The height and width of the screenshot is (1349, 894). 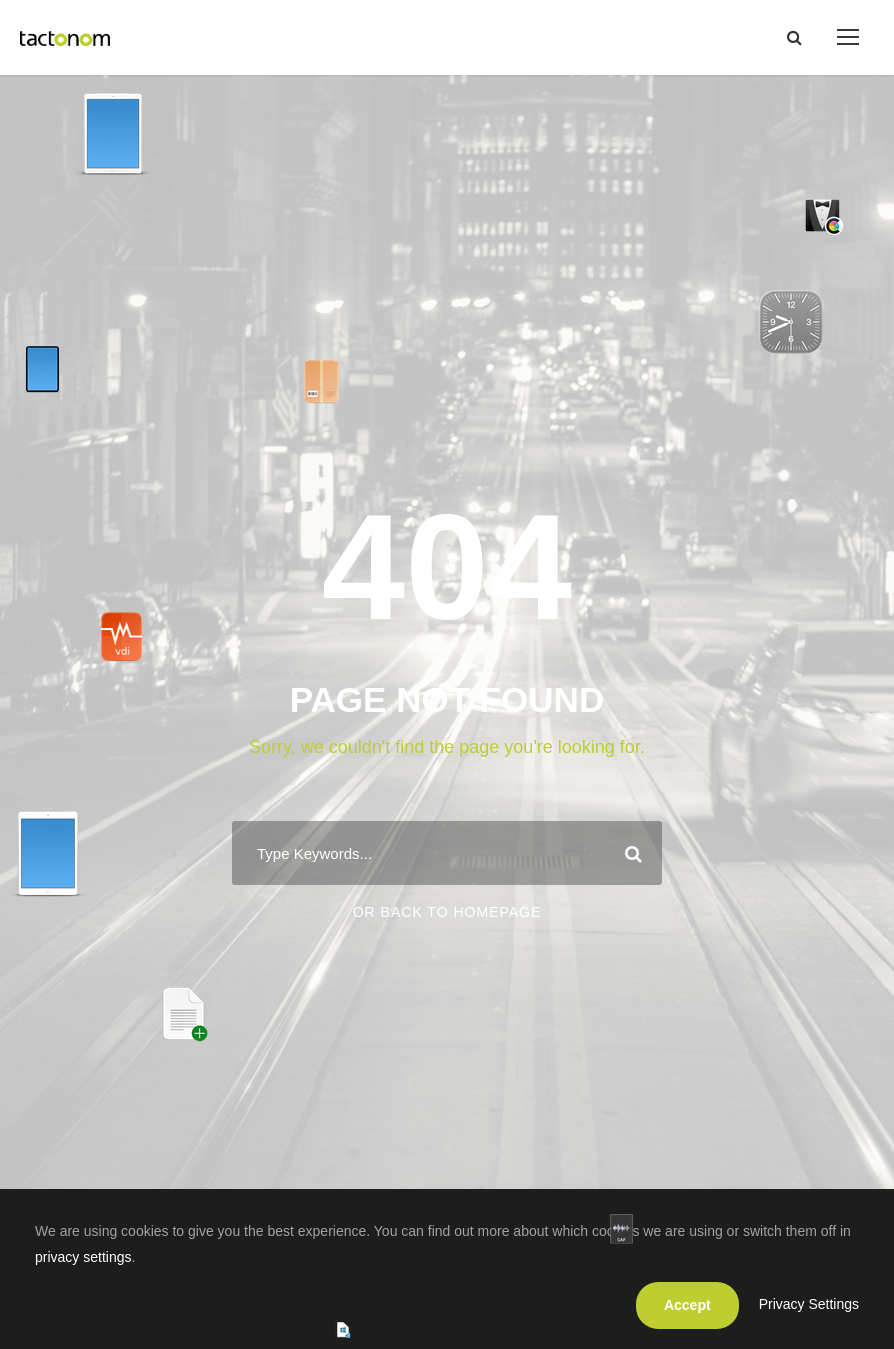 I want to click on iPad Pro with cellular connectivity, so click(x=113, y=134).